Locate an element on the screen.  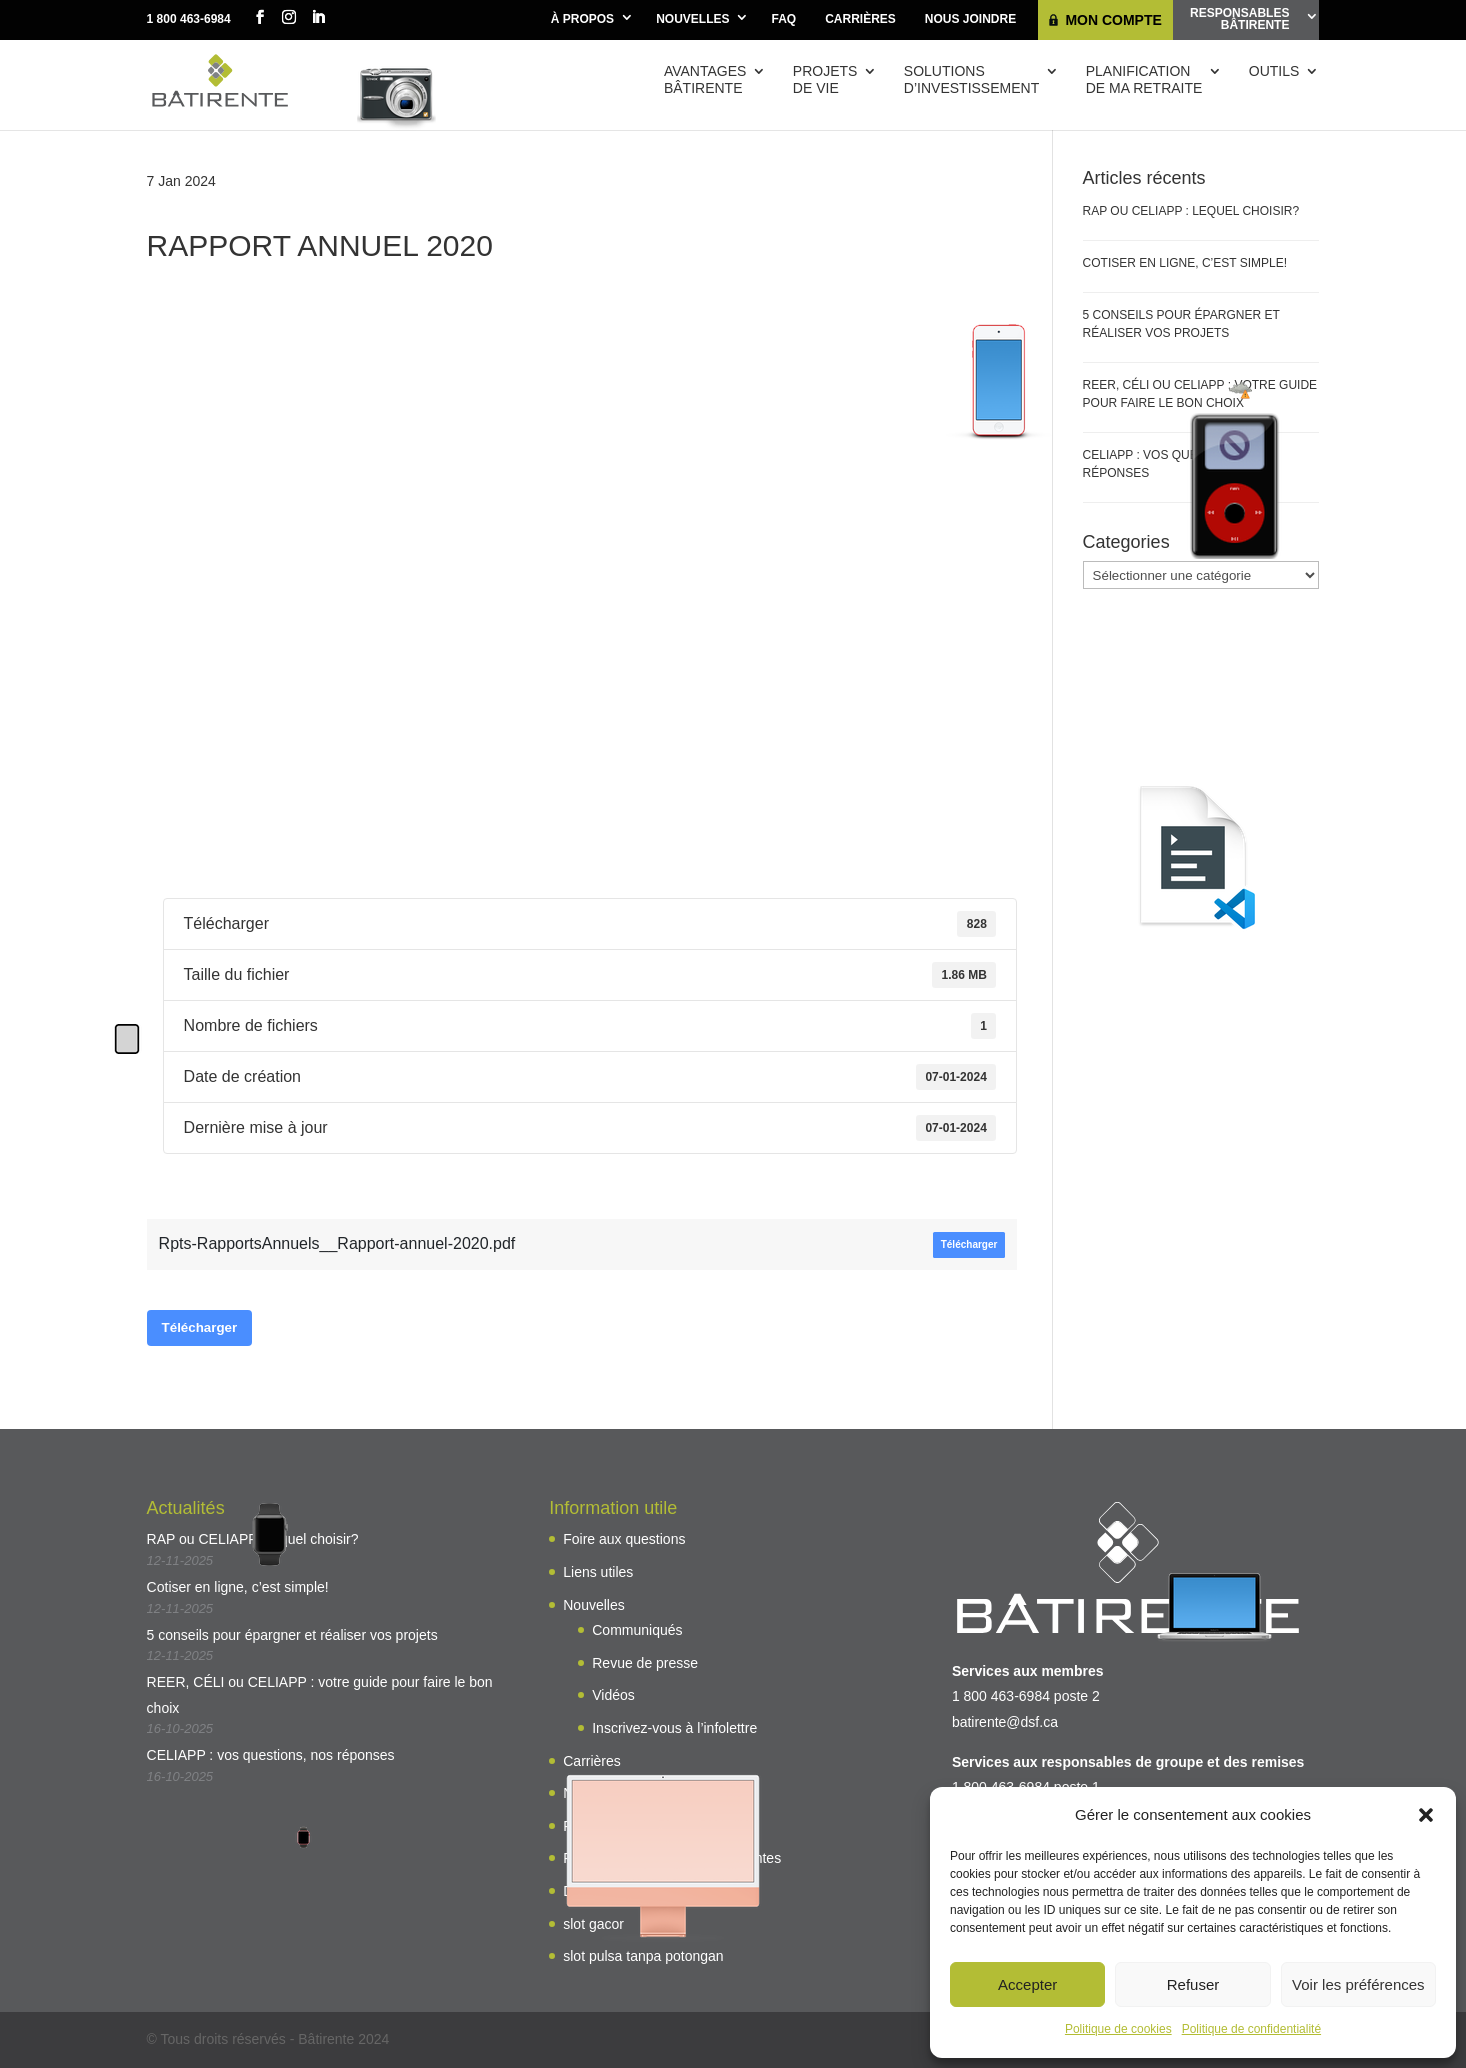
open a shell script file in Visual Studio Code is located at coordinates (1193, 858).